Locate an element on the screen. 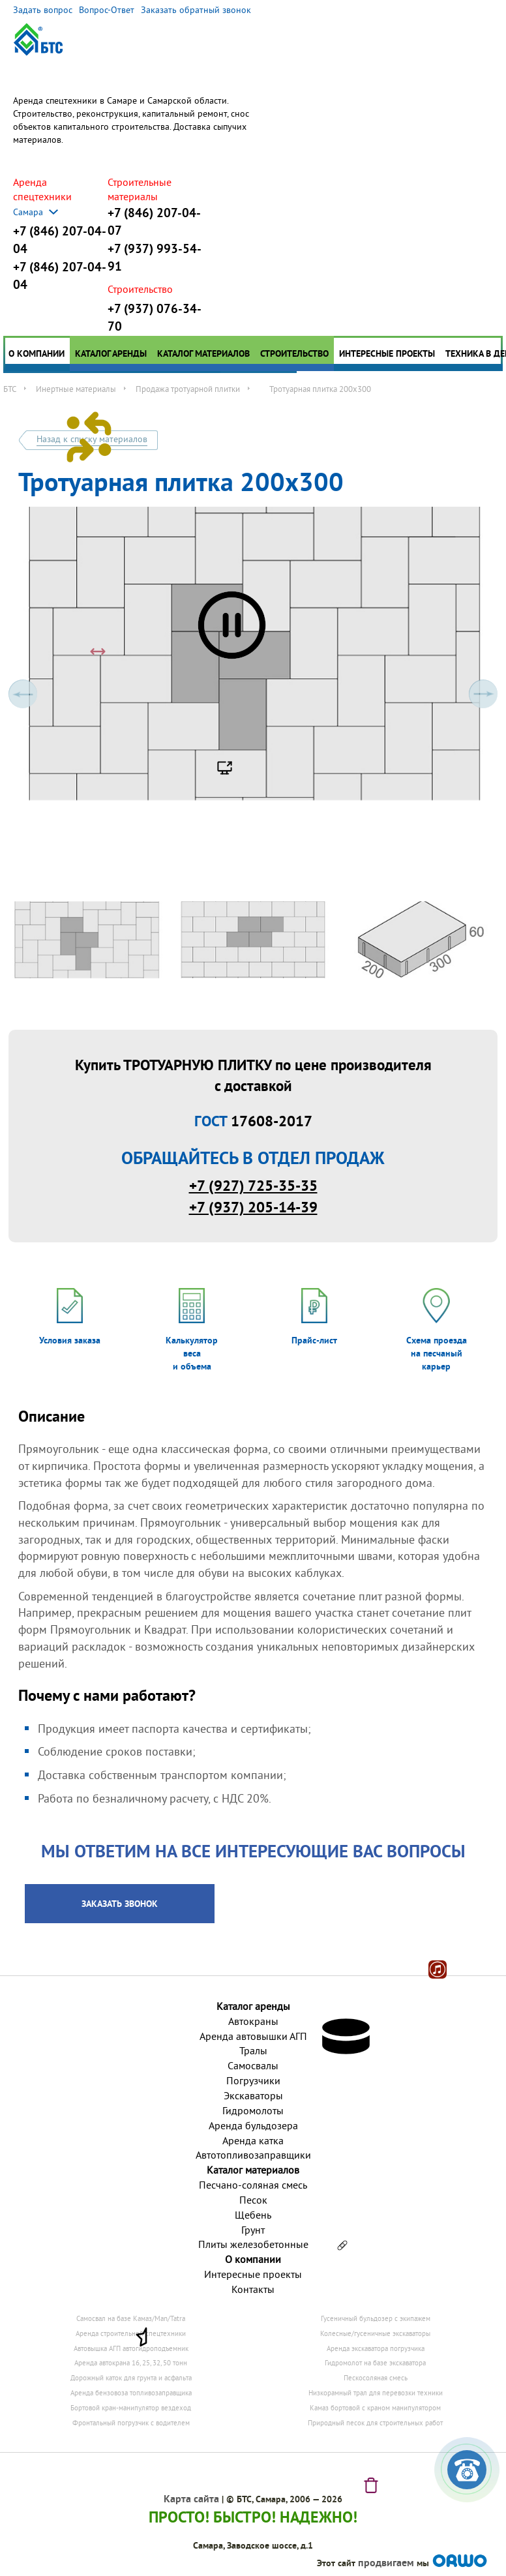  access first aid or medical information is located at coordinates (342, 2245).